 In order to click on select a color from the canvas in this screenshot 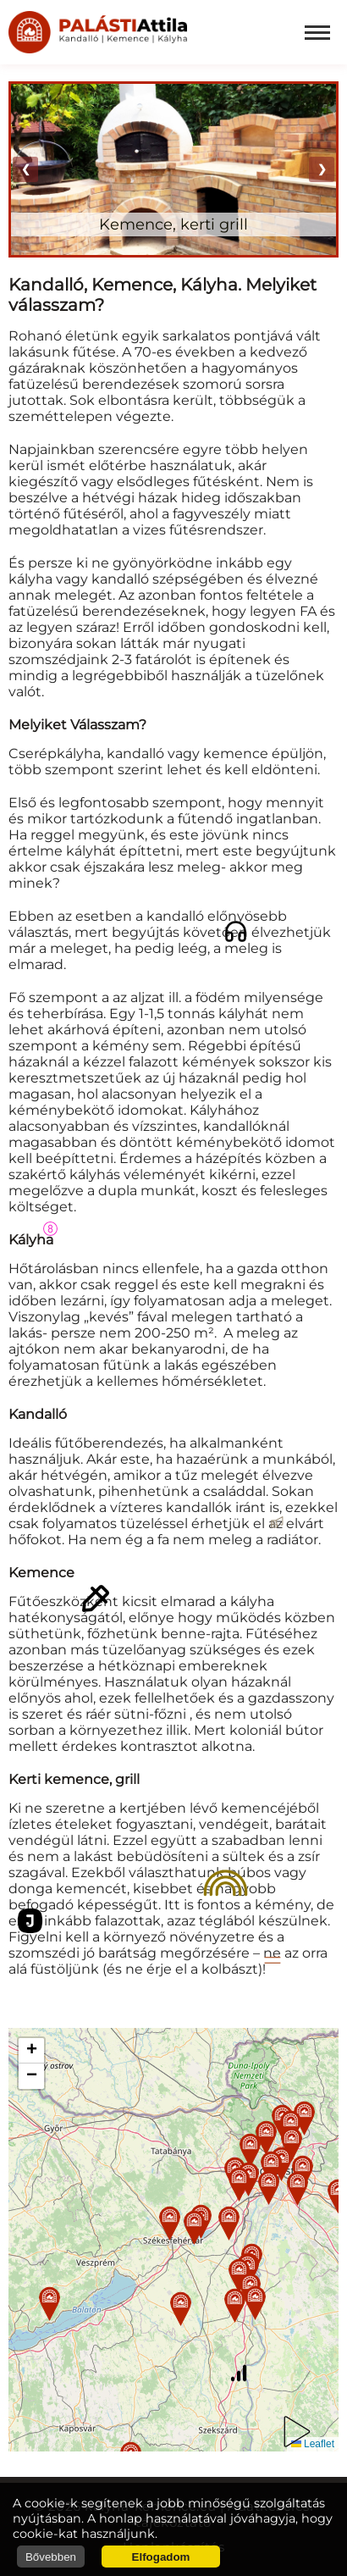, I will do `click(96, 1598)`.